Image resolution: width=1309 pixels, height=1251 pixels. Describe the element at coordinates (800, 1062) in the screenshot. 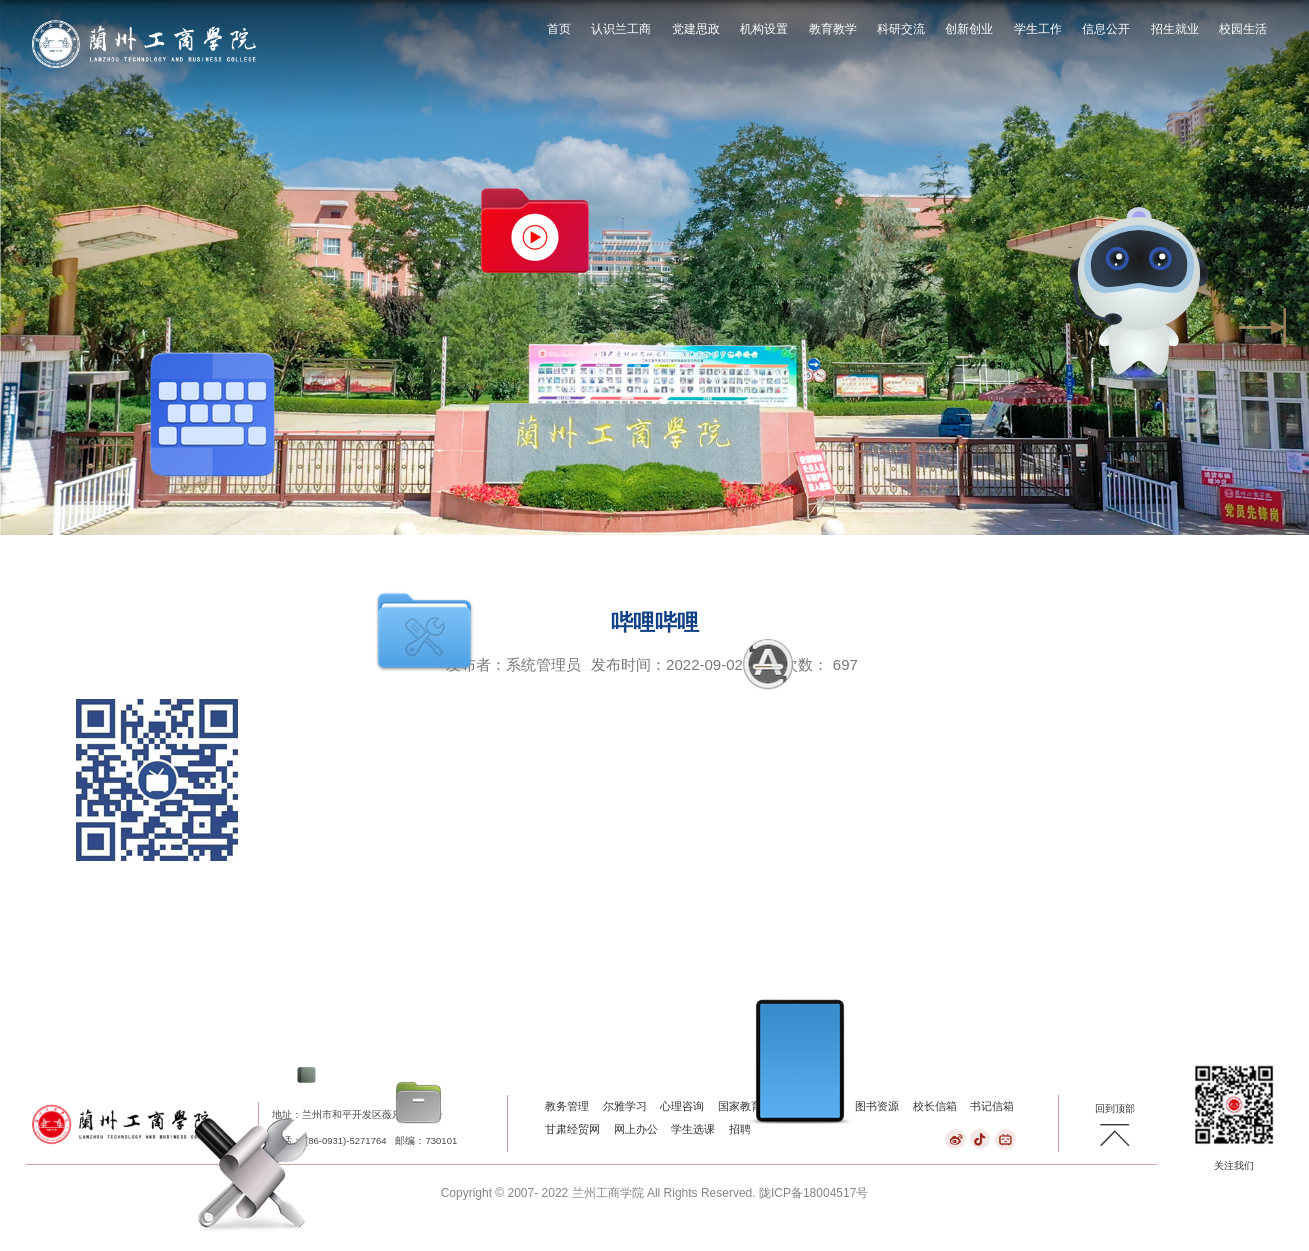

I see `iPad Pro device icon` at that location.